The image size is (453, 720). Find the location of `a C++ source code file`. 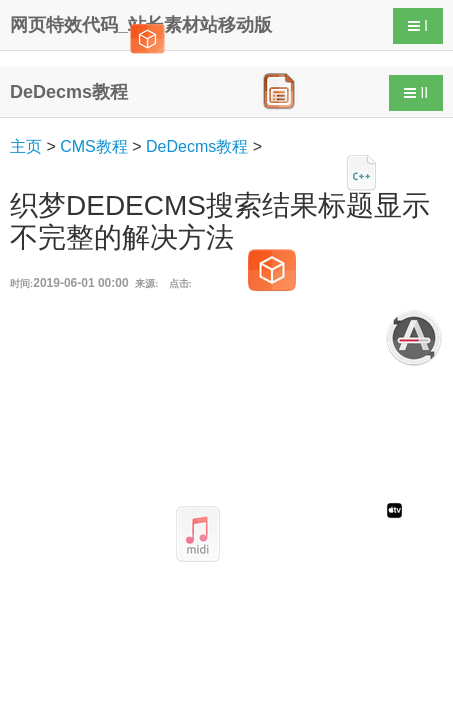

a C++ source code file is located at coordinates (361, 172).